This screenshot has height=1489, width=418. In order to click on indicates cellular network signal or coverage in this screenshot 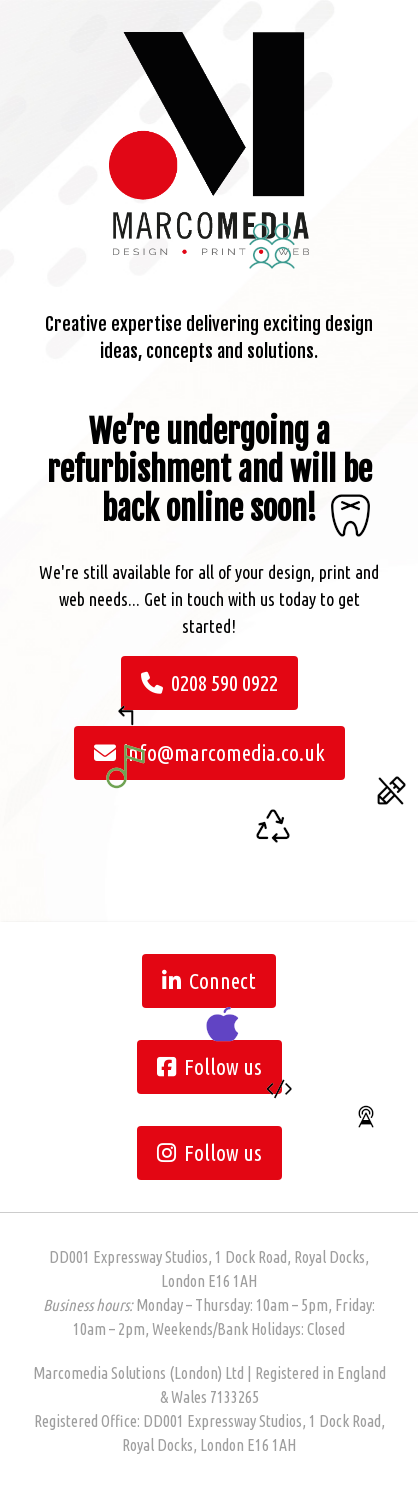, I will do `click(366, 1117)`.